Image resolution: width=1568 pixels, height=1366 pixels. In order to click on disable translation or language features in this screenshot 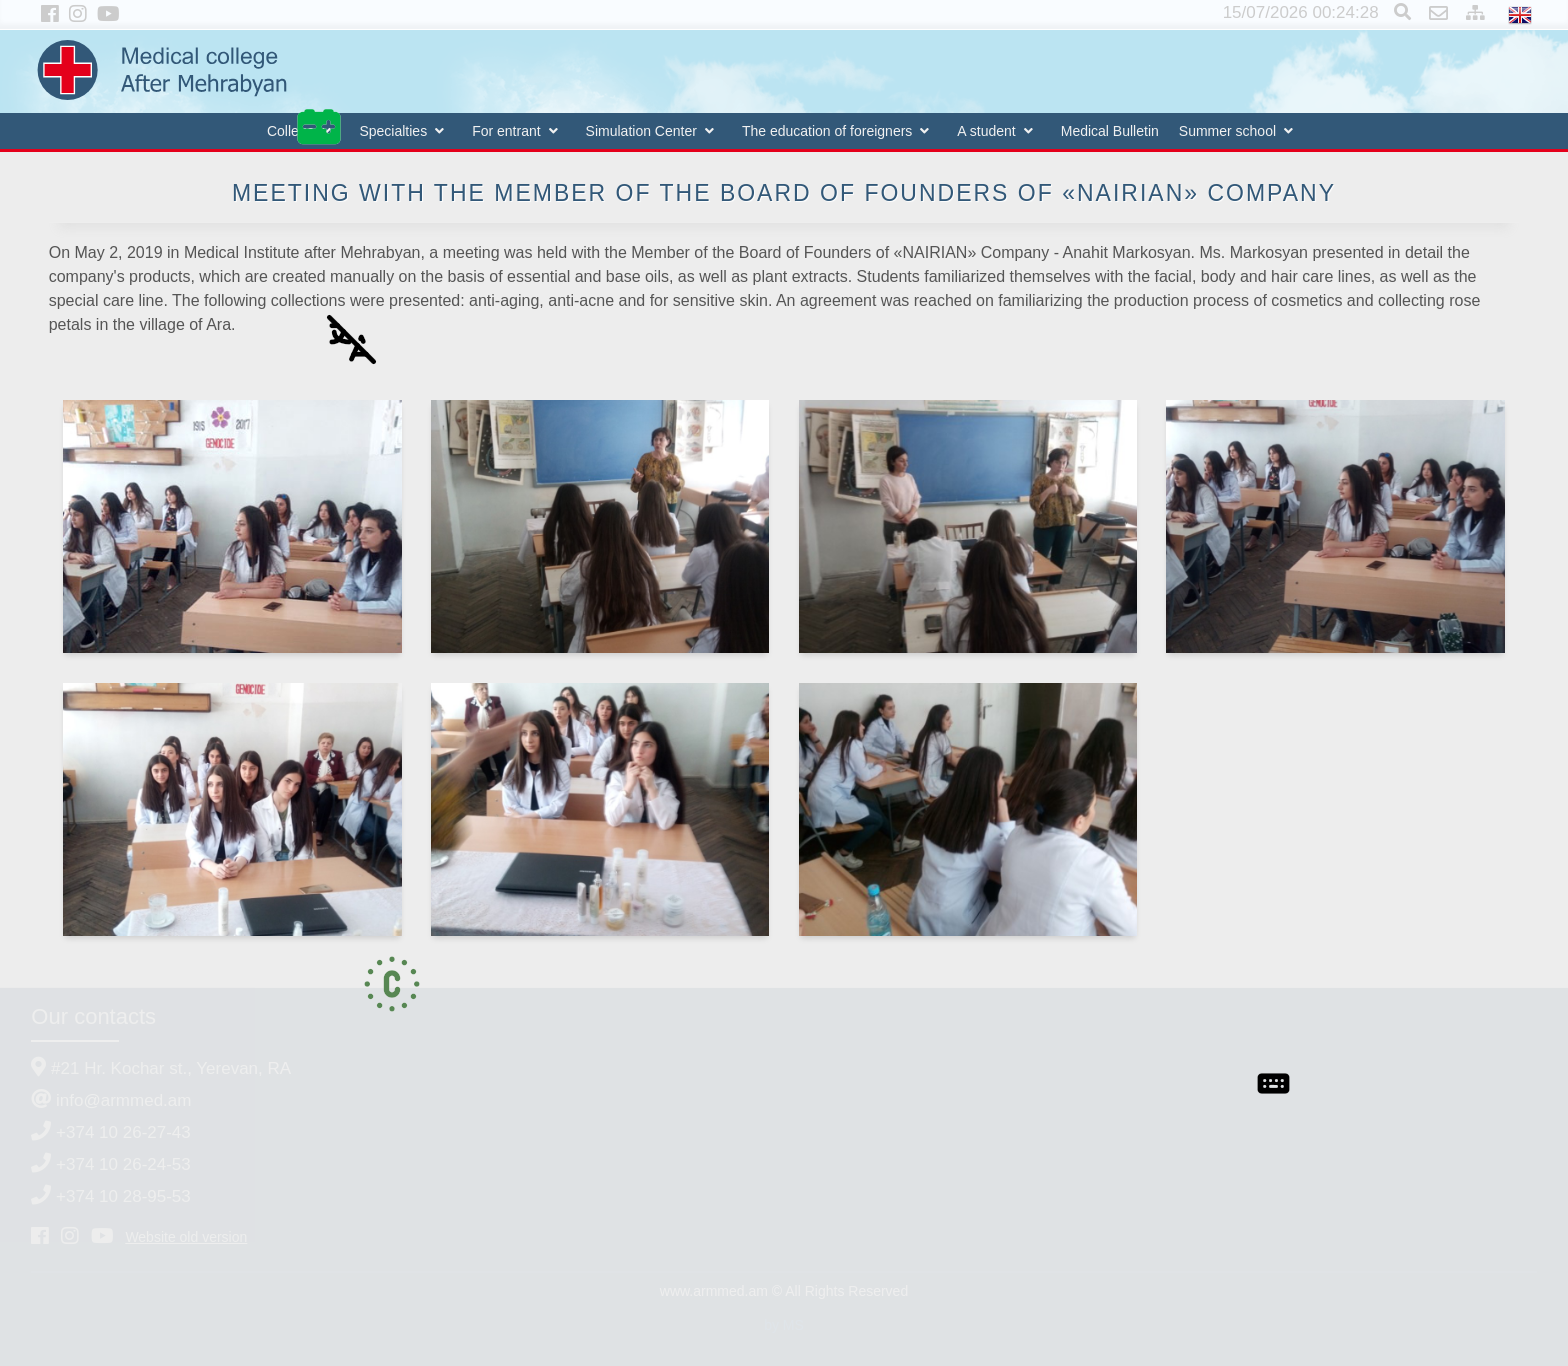, I will do `click(351, 339)`.